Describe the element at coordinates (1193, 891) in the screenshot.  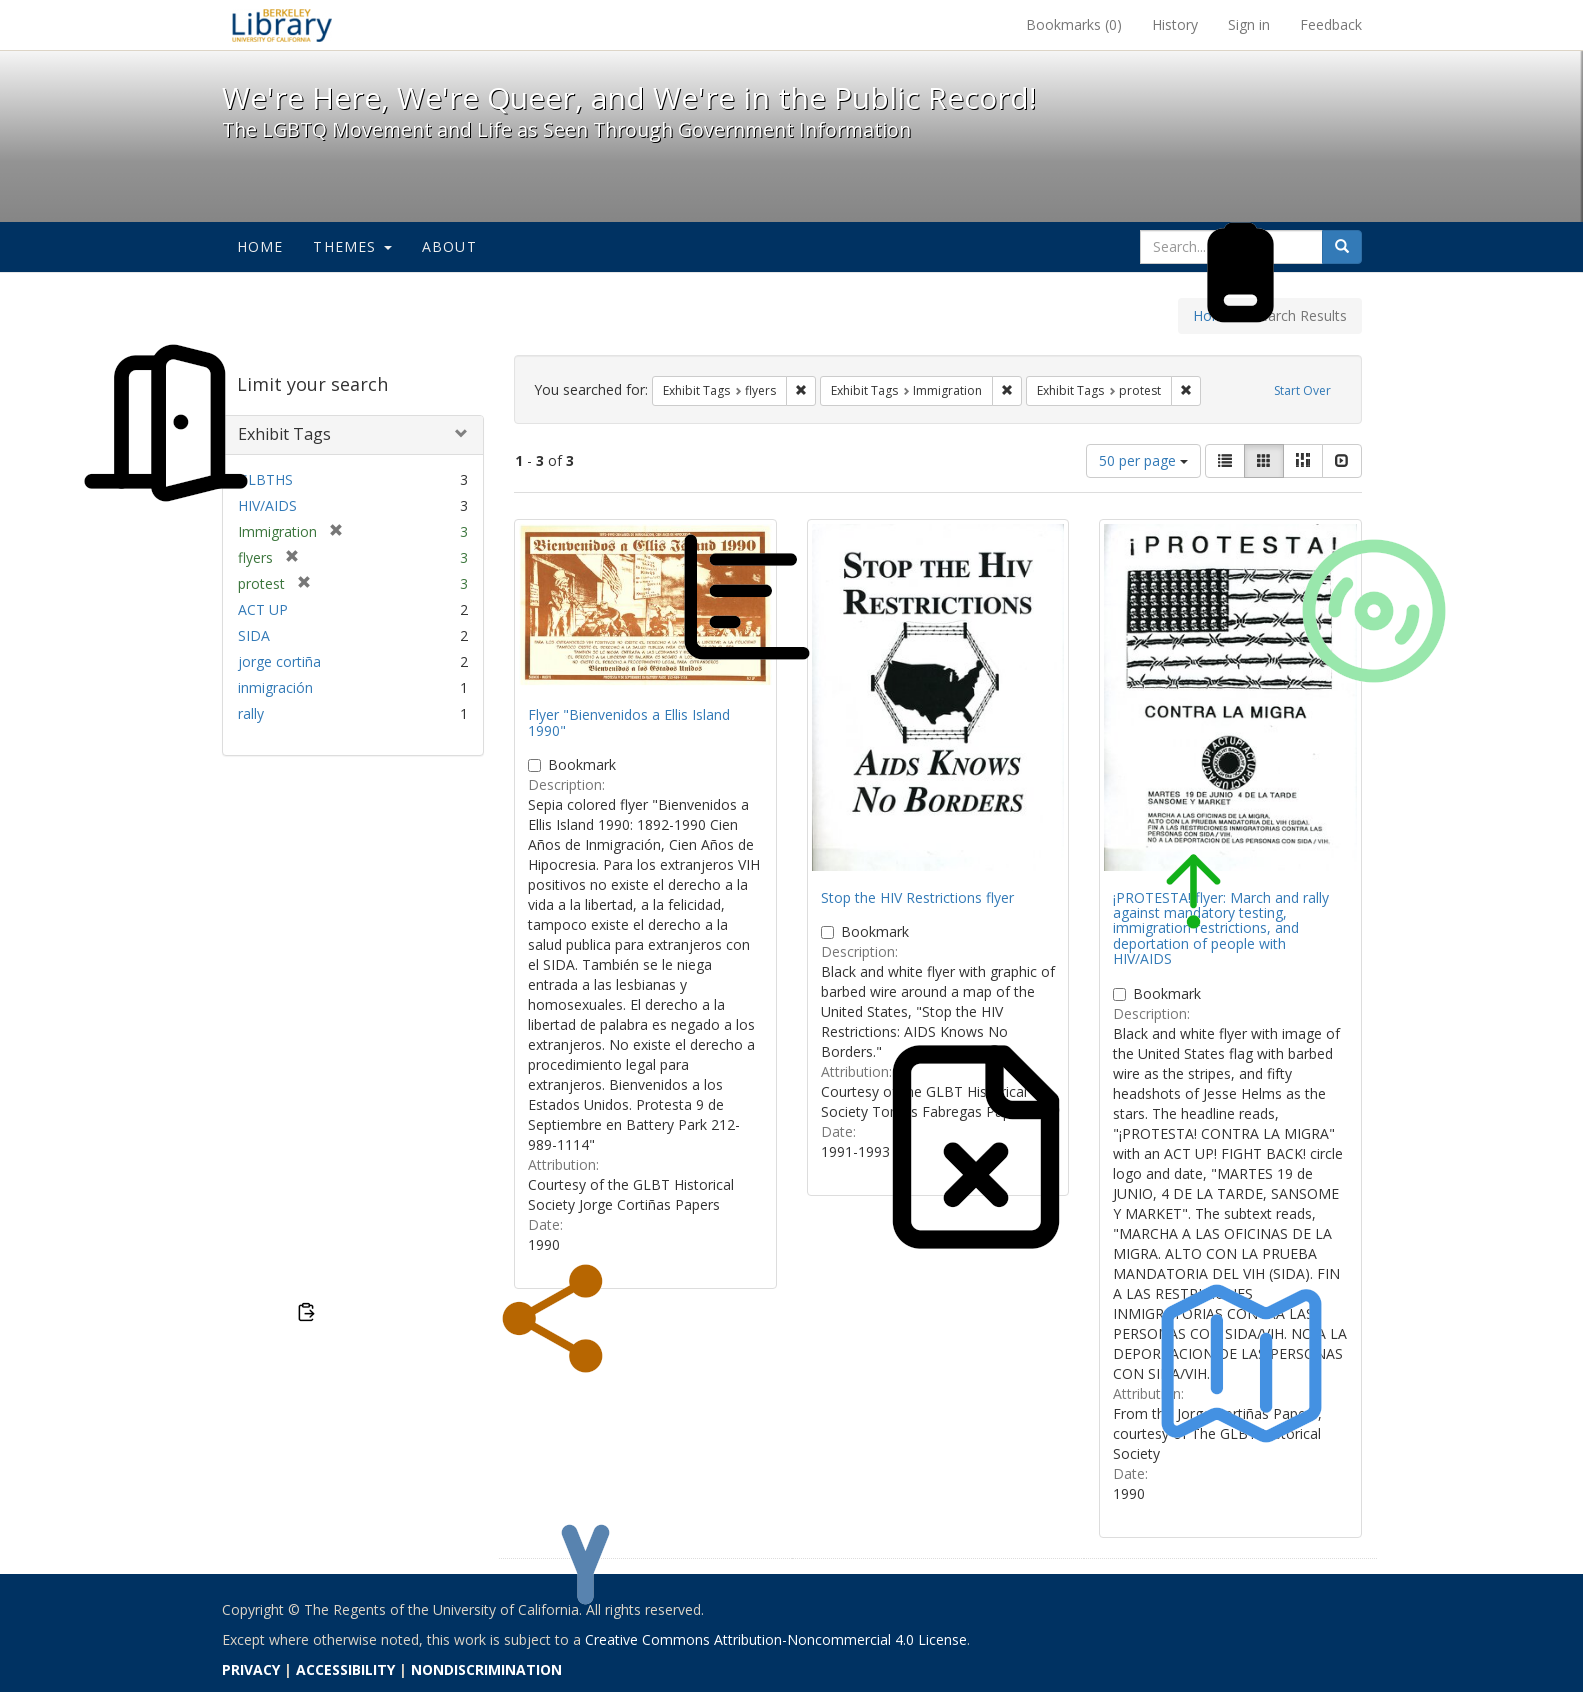
I see `upload from current location` at that location.